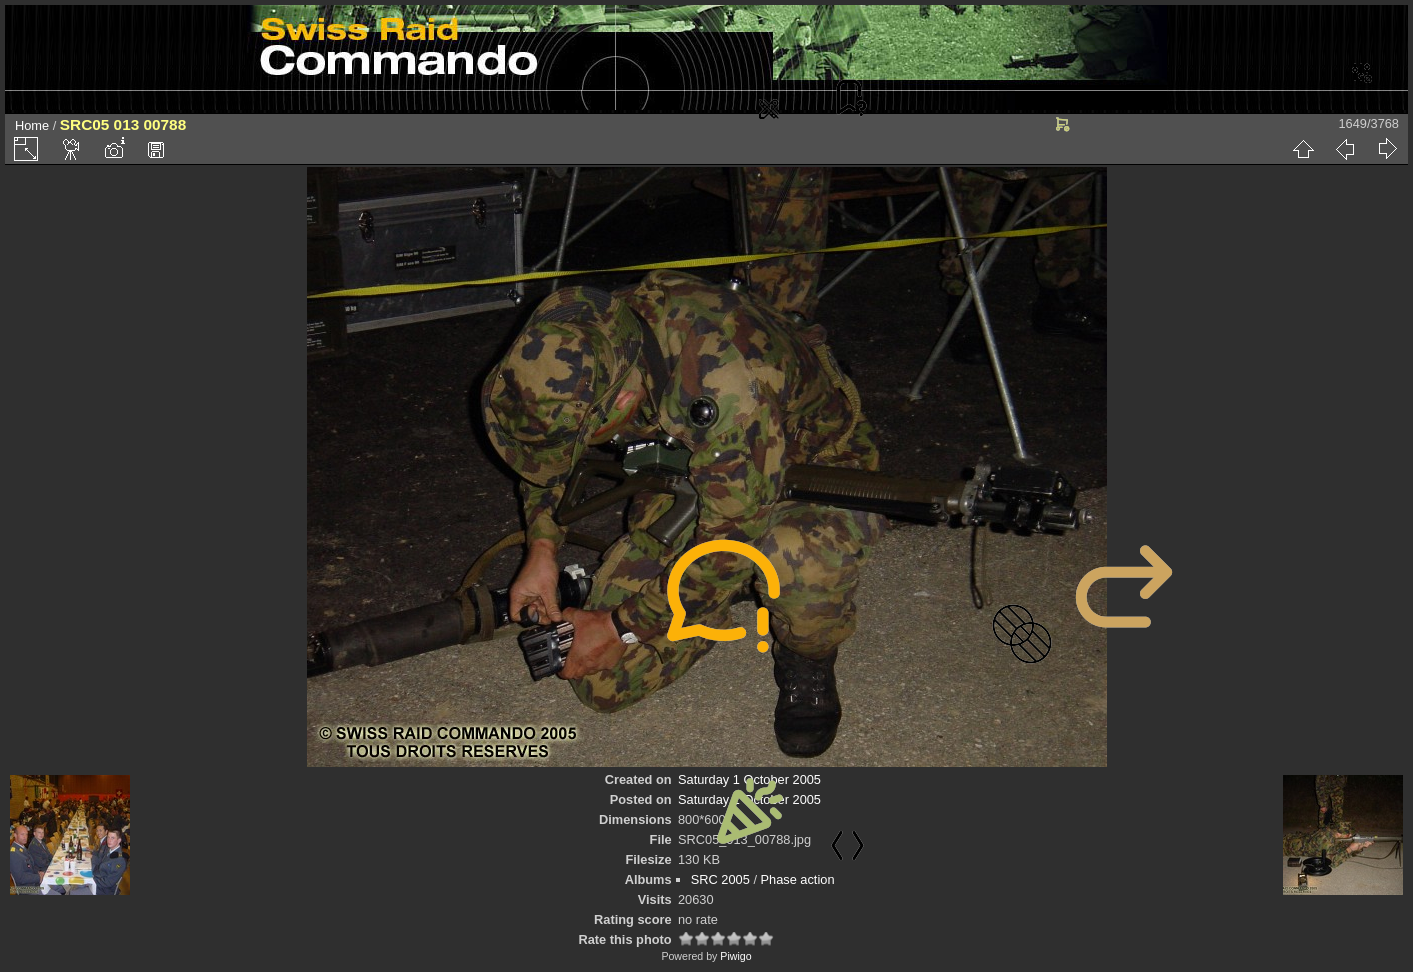  I want to click on cancel or reset filter settings, so click(1361, 72).